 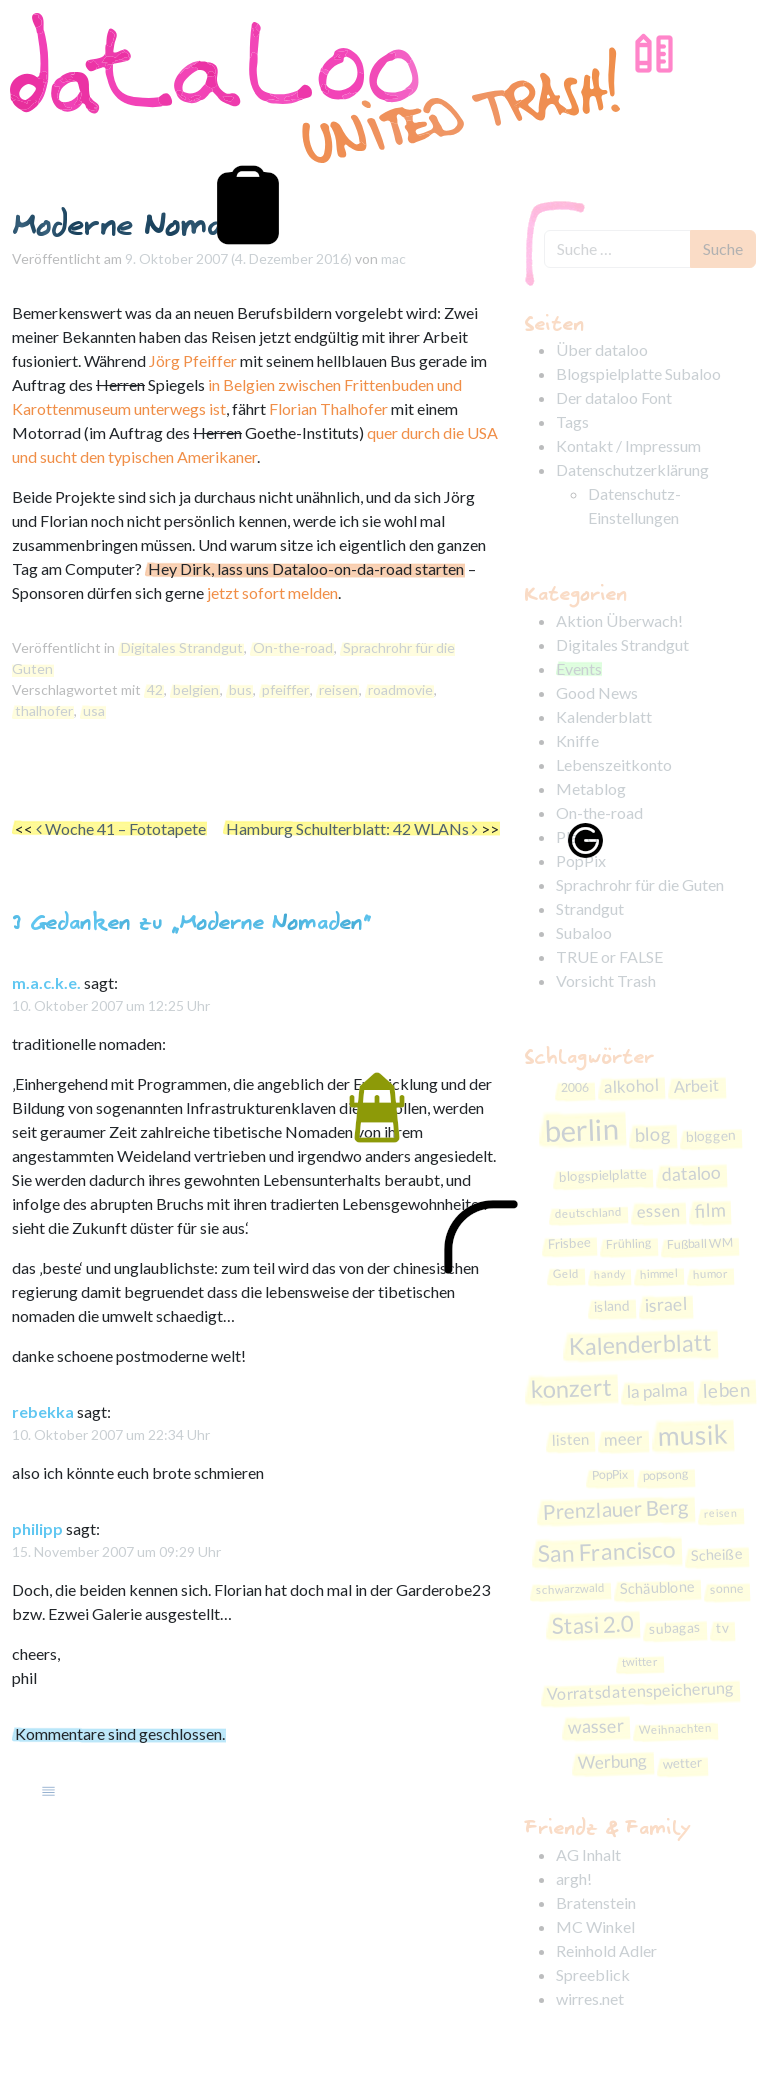 I want to click on copy content to clipboard, so click(x=248, y=205).